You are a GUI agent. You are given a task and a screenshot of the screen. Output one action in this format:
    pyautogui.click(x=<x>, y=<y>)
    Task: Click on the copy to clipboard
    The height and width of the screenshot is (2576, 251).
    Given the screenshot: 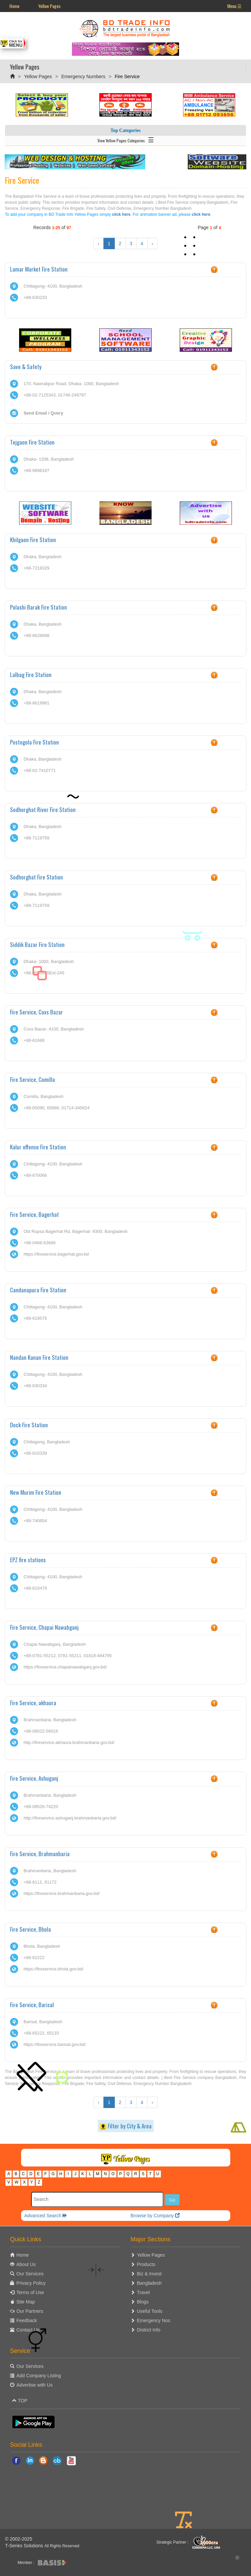 What is the action you would take?
    pyautogui.click(x=39, y=973)
    